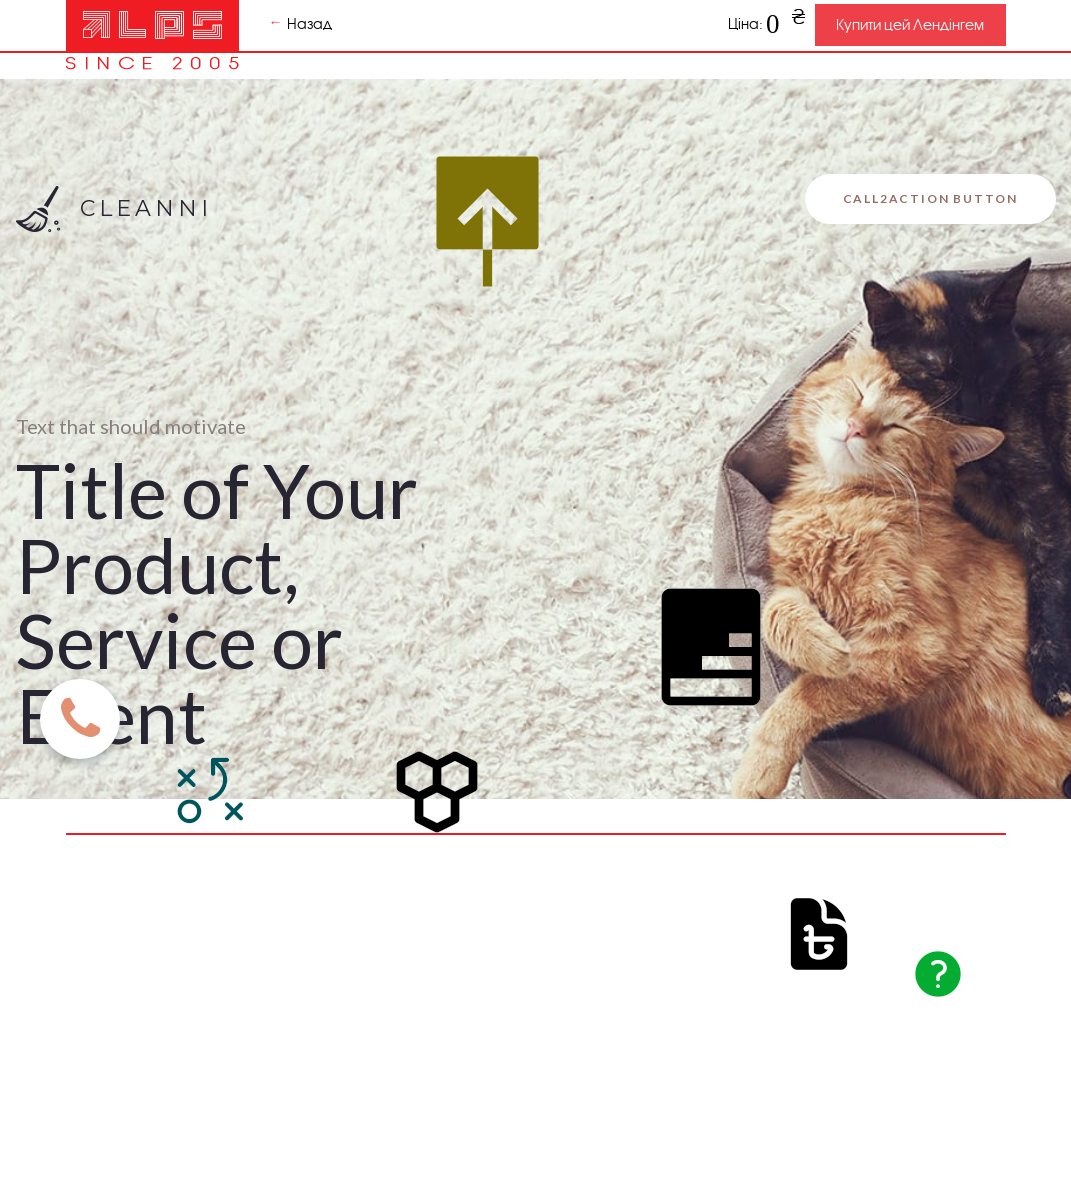 The image size is (1071, 1178). I want to click on access help or support, so click(938, 974).